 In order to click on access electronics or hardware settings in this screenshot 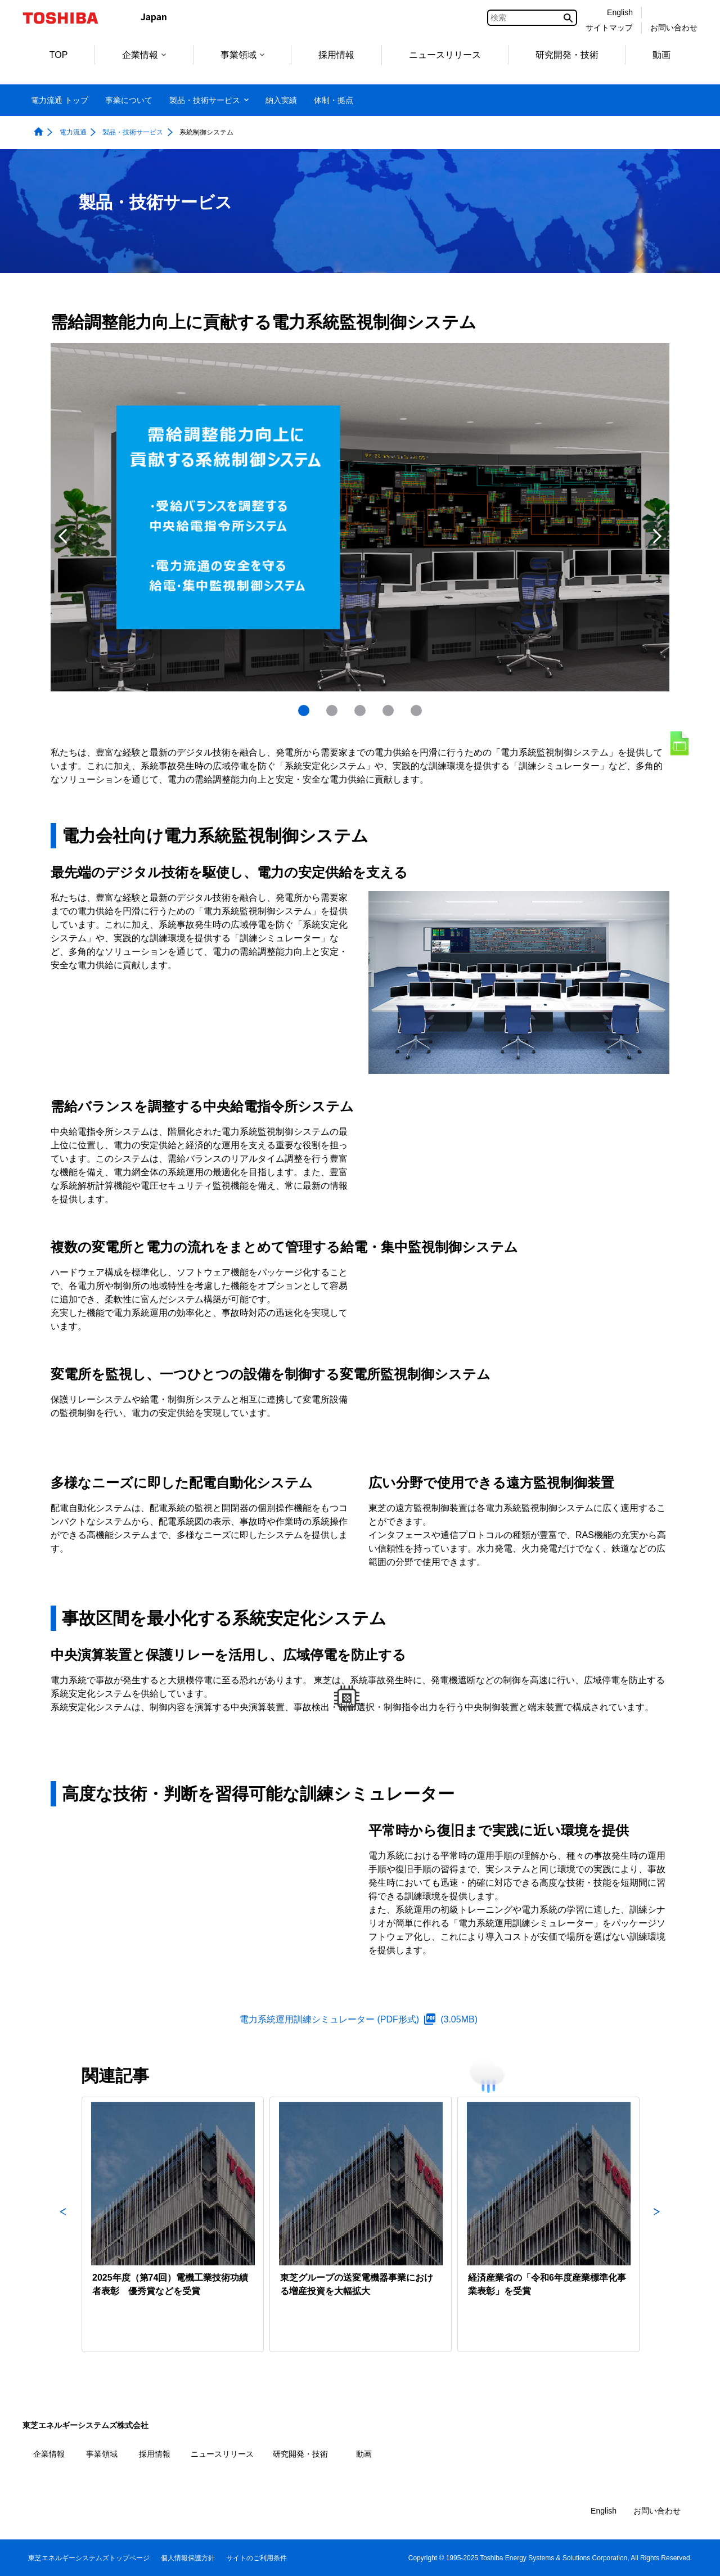, I will do `click(346, 1698)`.